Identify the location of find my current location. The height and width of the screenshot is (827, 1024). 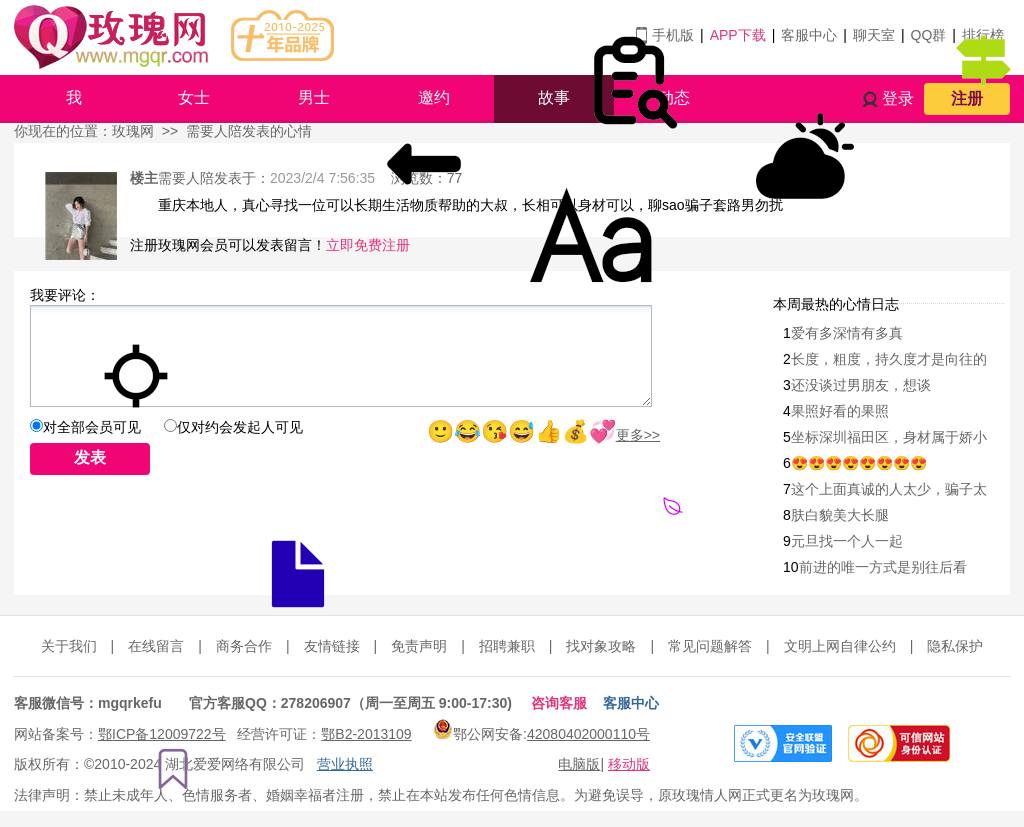
(136, 376).